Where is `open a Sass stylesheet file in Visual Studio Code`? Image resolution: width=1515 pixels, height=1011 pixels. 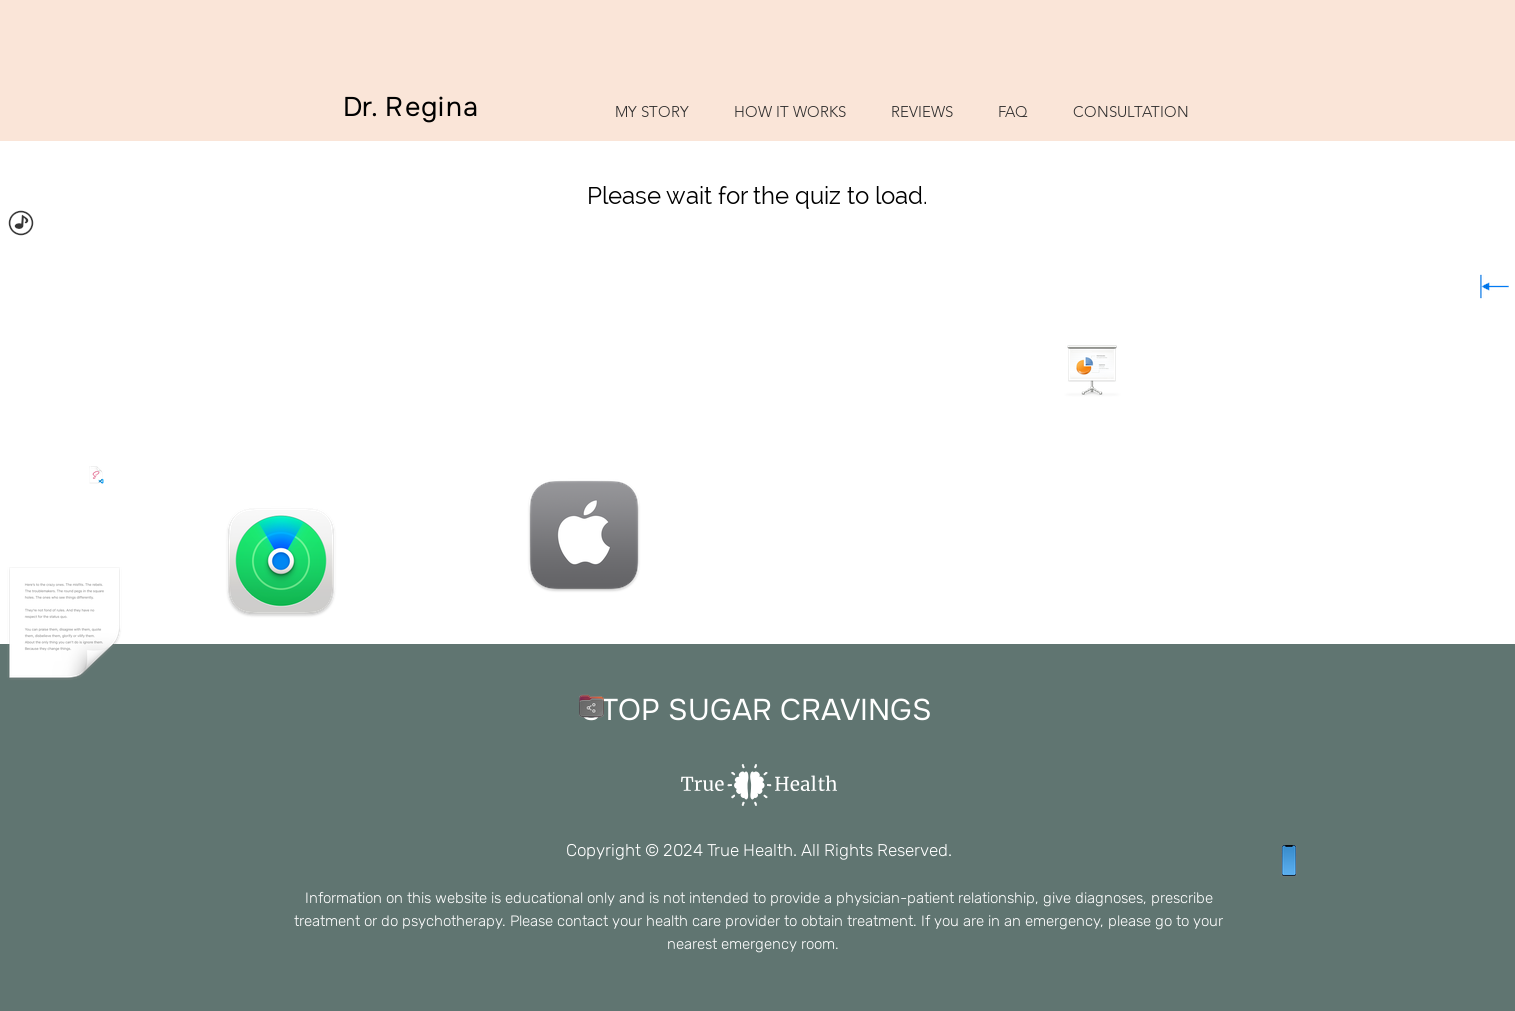 open a Sass stylesheet file in Visual Studio Code is located at coordinates (96, 475).